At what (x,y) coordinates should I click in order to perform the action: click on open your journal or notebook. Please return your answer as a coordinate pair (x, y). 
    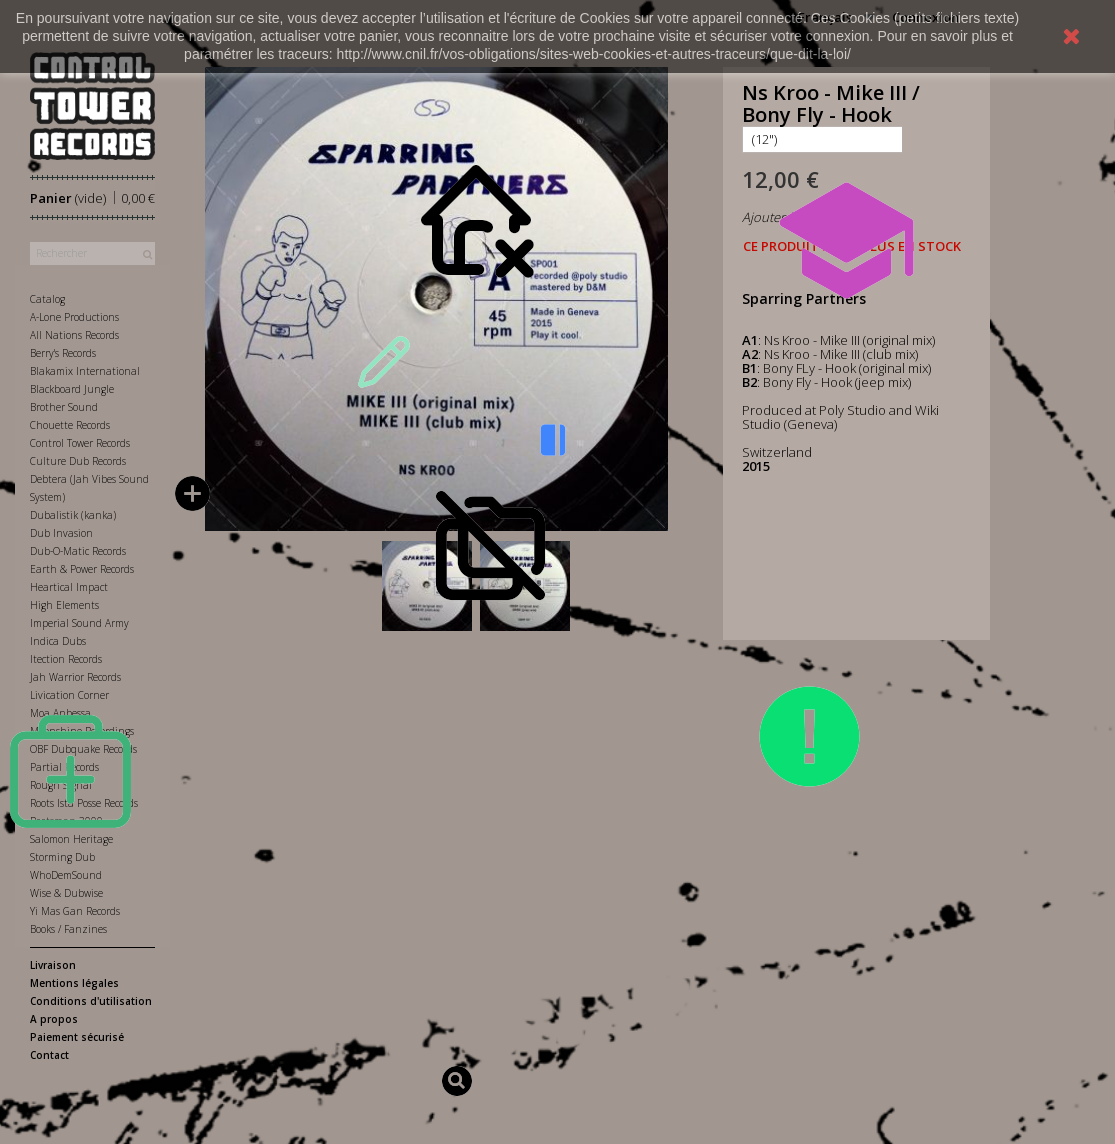
    Looking at the image, I should click on (553, 440).